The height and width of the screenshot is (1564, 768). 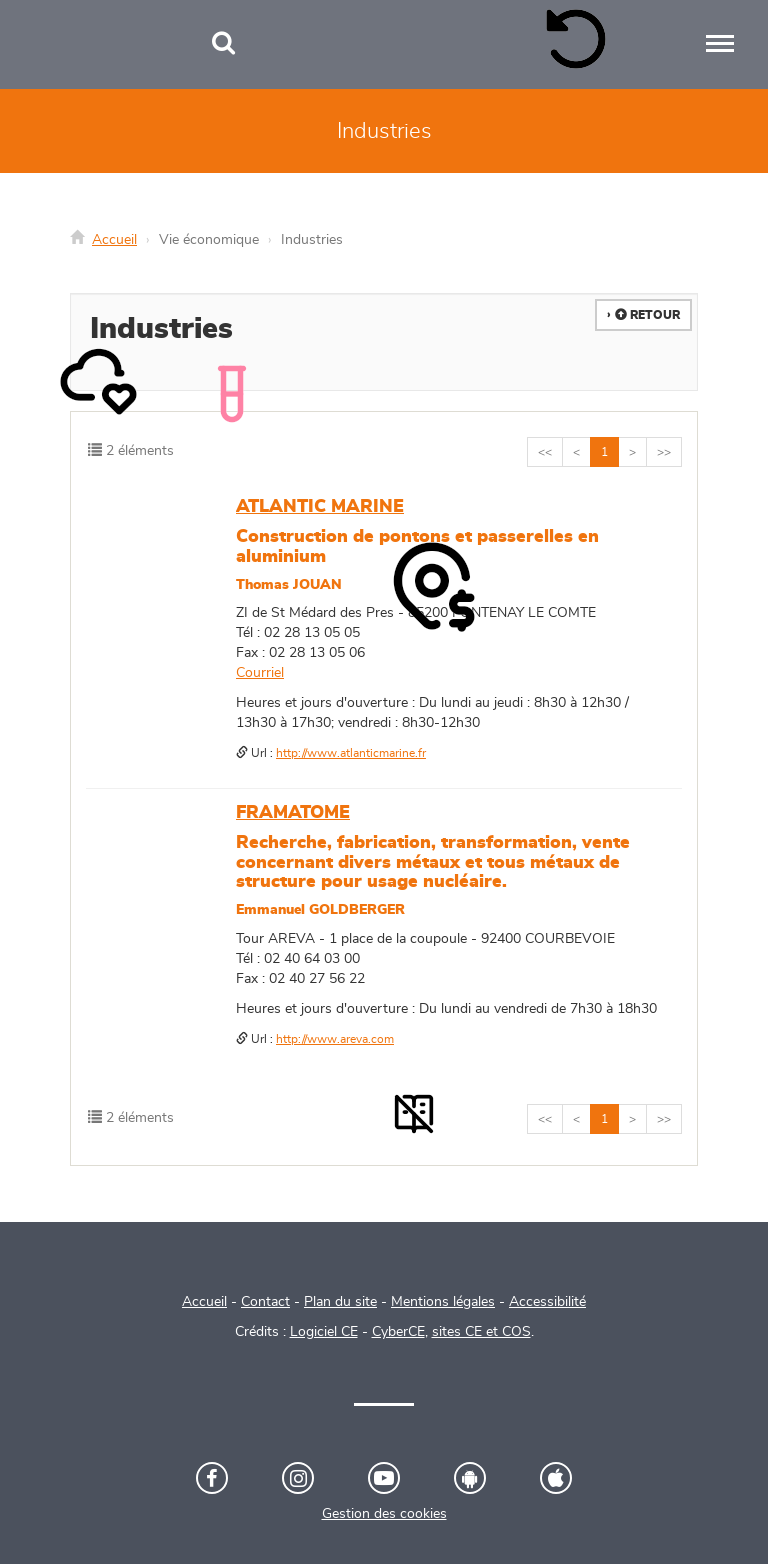 I want to click on undo last action, so click(x=576, y=39).